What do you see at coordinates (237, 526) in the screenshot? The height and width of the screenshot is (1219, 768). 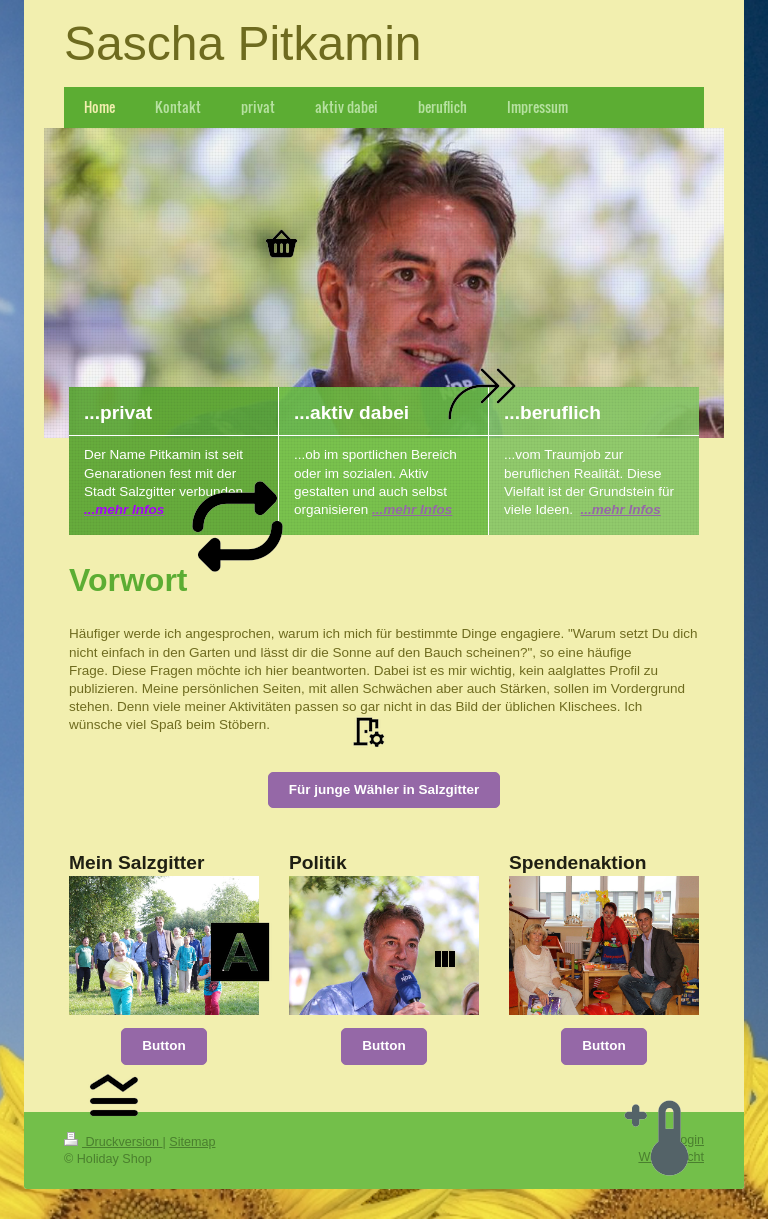 I see `enable repeat mode for media playback` at bounding box center [237, 526].